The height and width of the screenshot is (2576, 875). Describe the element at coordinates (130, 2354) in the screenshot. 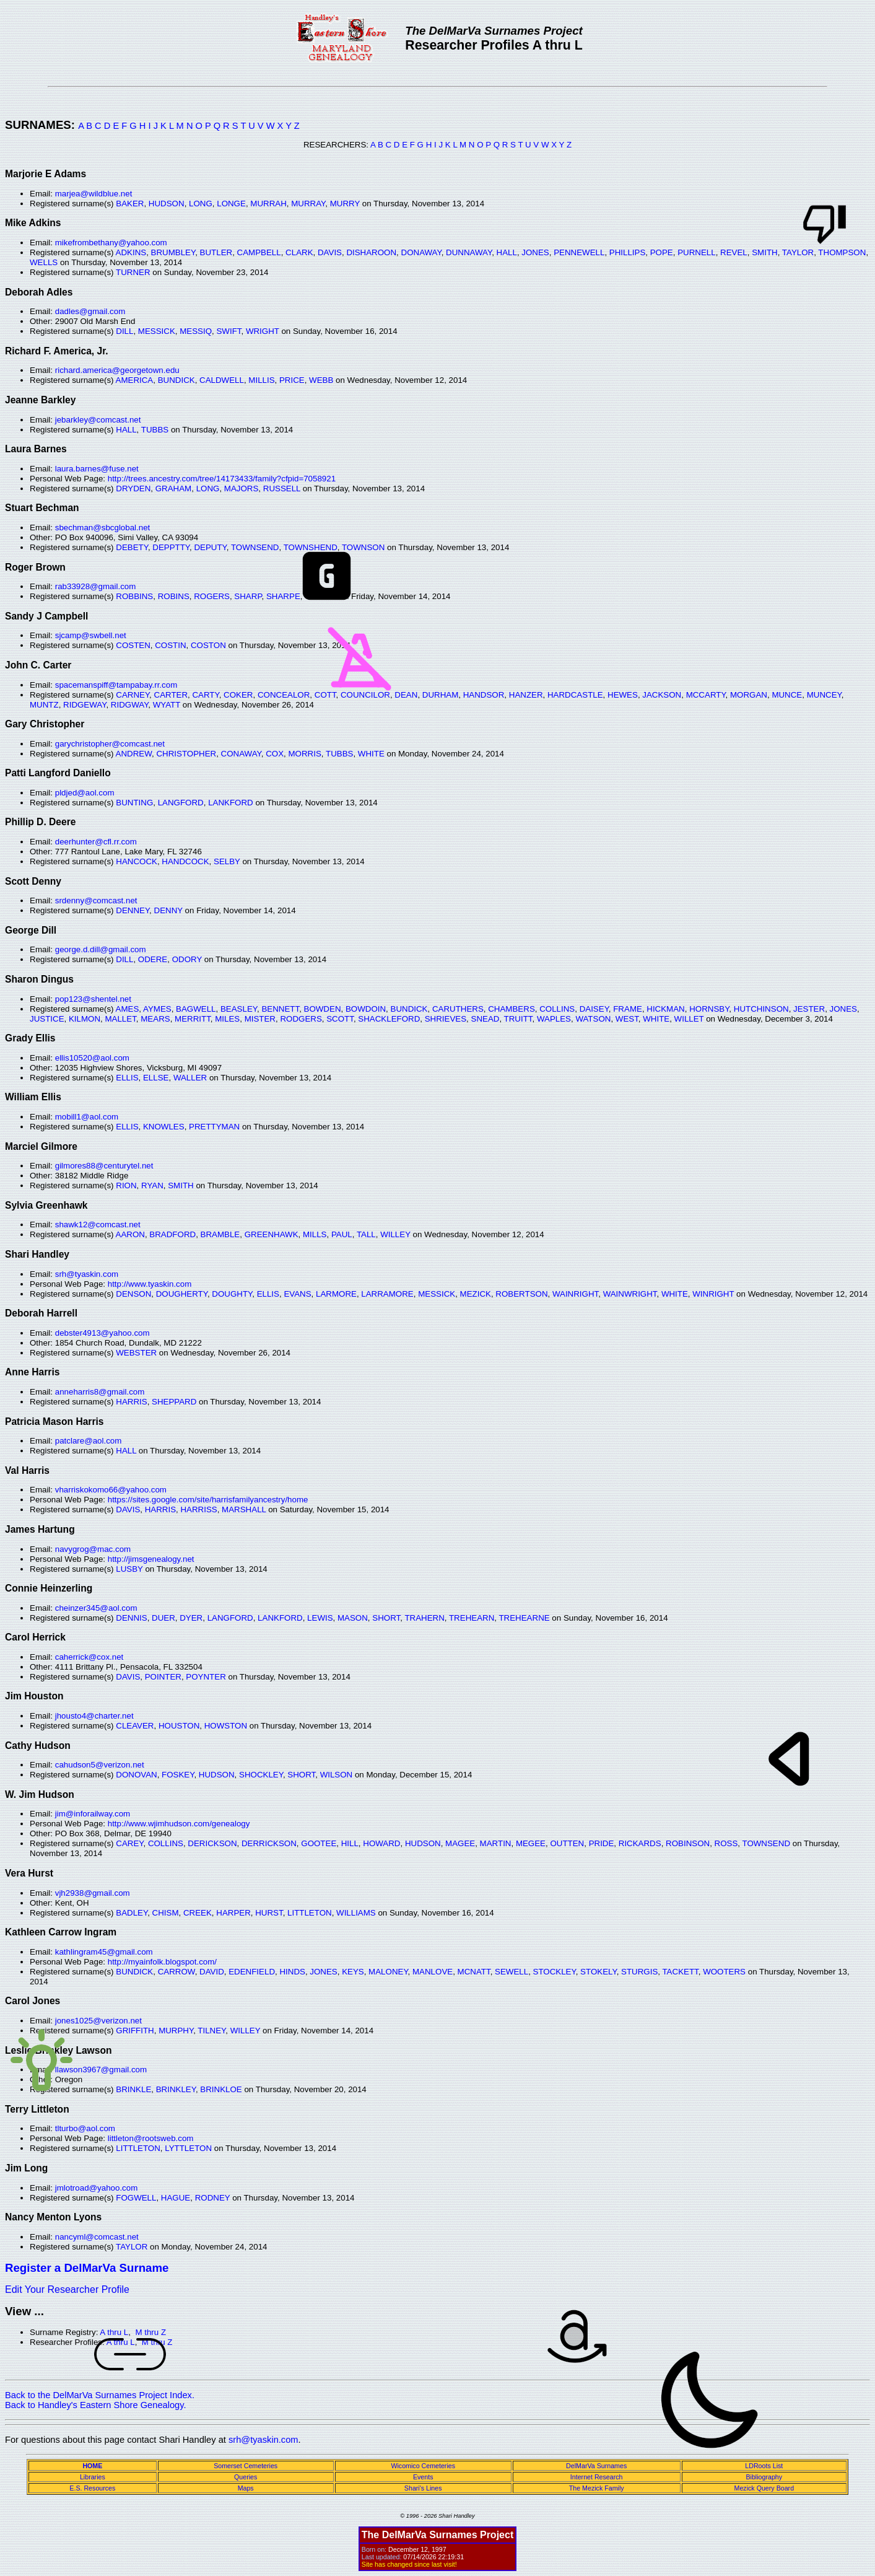

I see `copy or share a link` at that location.